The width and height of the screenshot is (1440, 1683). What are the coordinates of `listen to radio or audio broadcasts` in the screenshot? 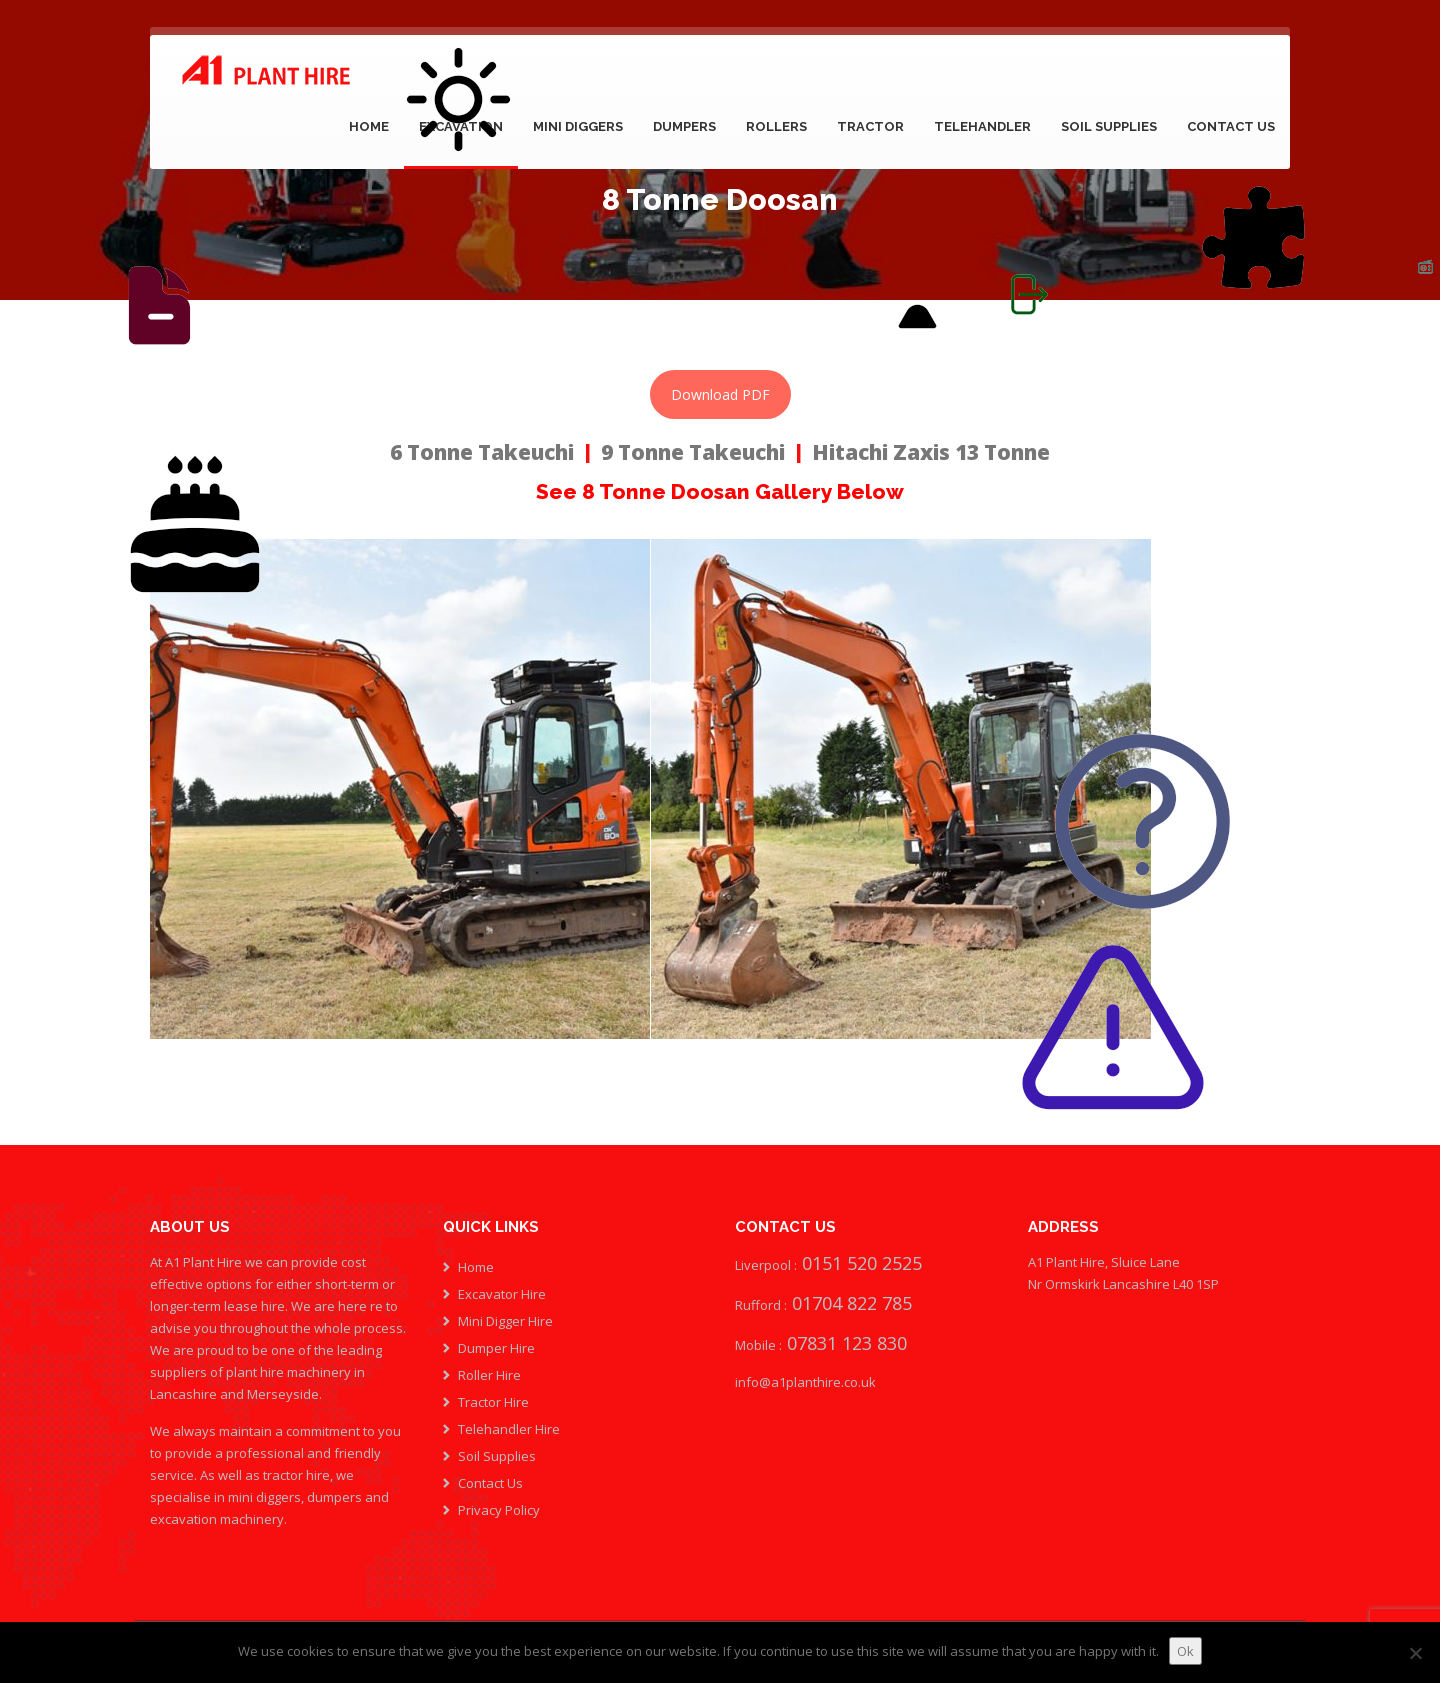 It's located at (1425, 266).